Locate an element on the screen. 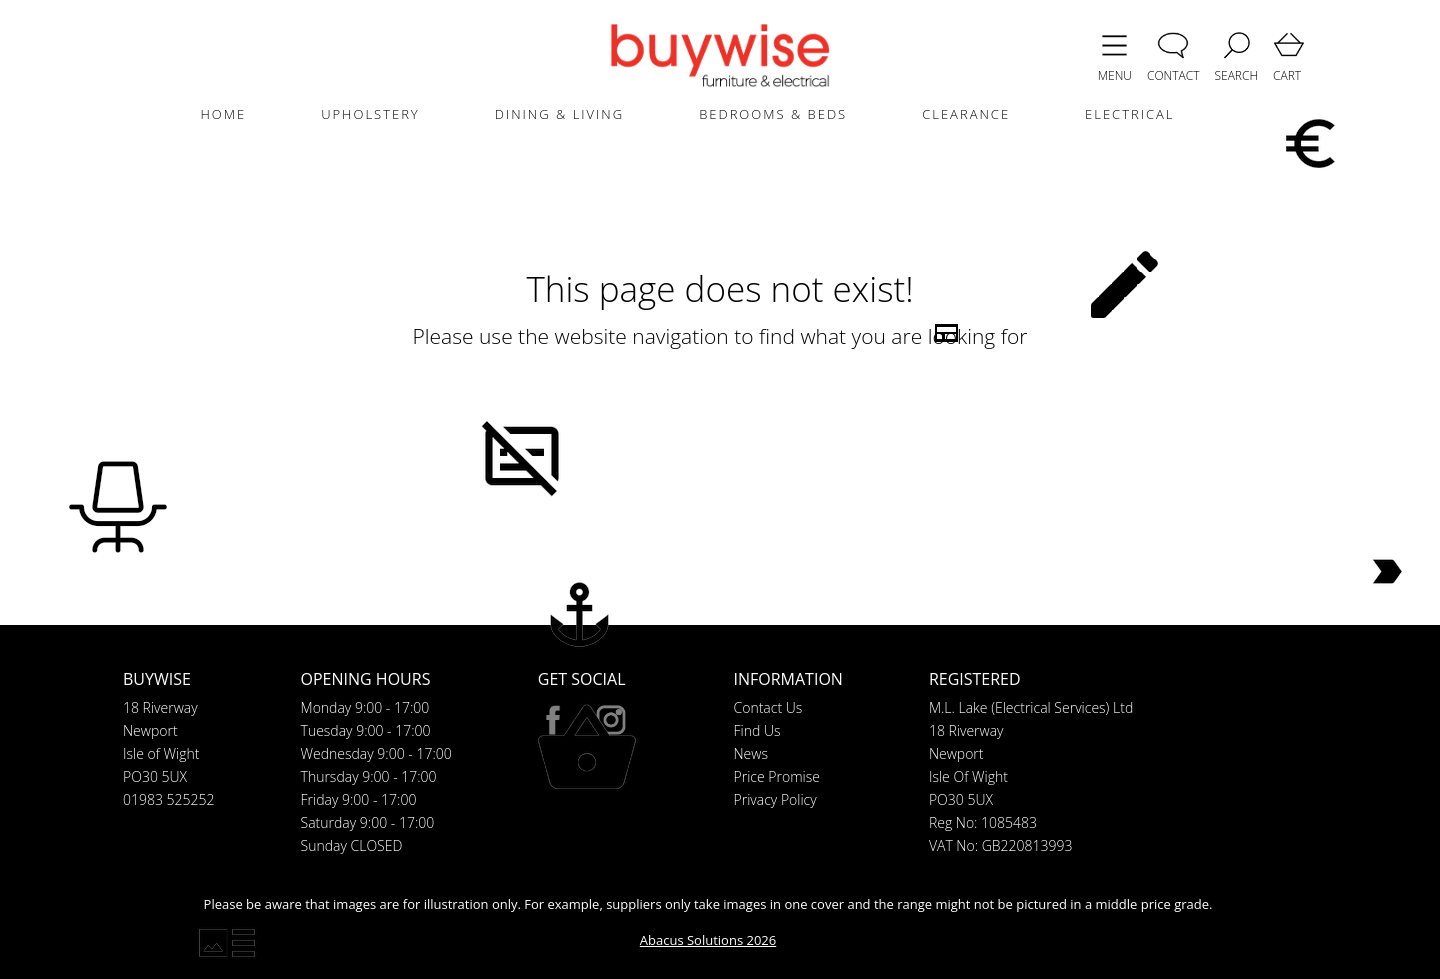  view article or media with thumbnail preview is located at coordinates (227, 943).